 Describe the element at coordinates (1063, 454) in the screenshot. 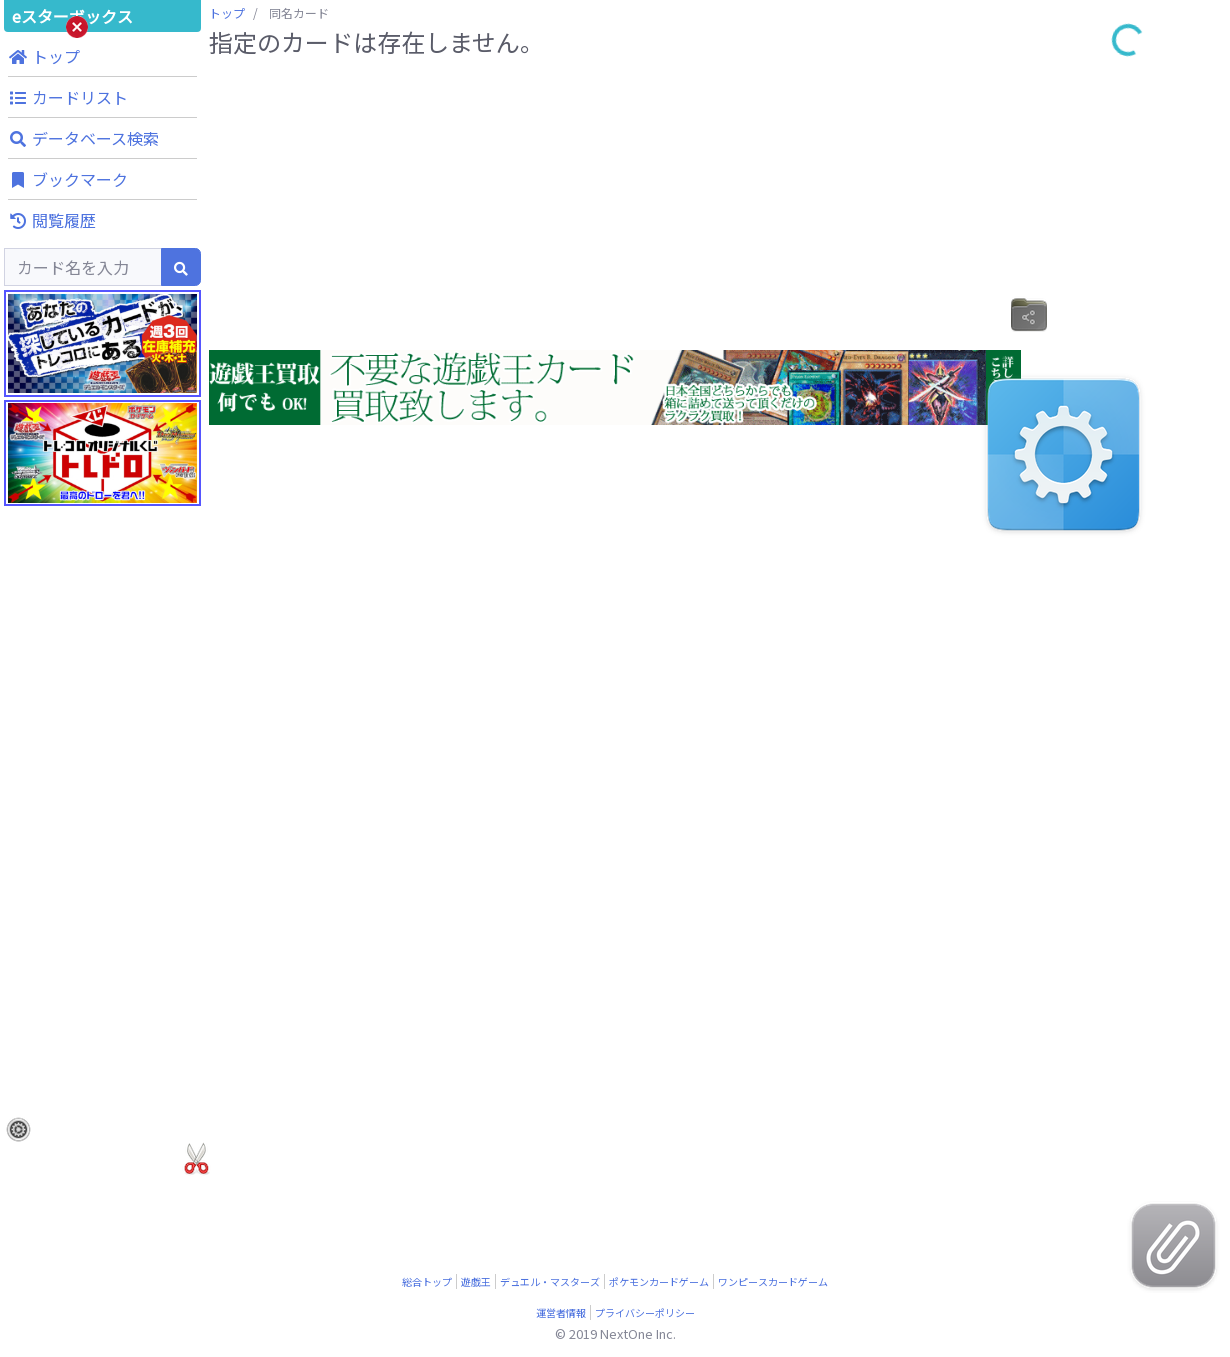

I see `windows executable file type indicator` at that location.